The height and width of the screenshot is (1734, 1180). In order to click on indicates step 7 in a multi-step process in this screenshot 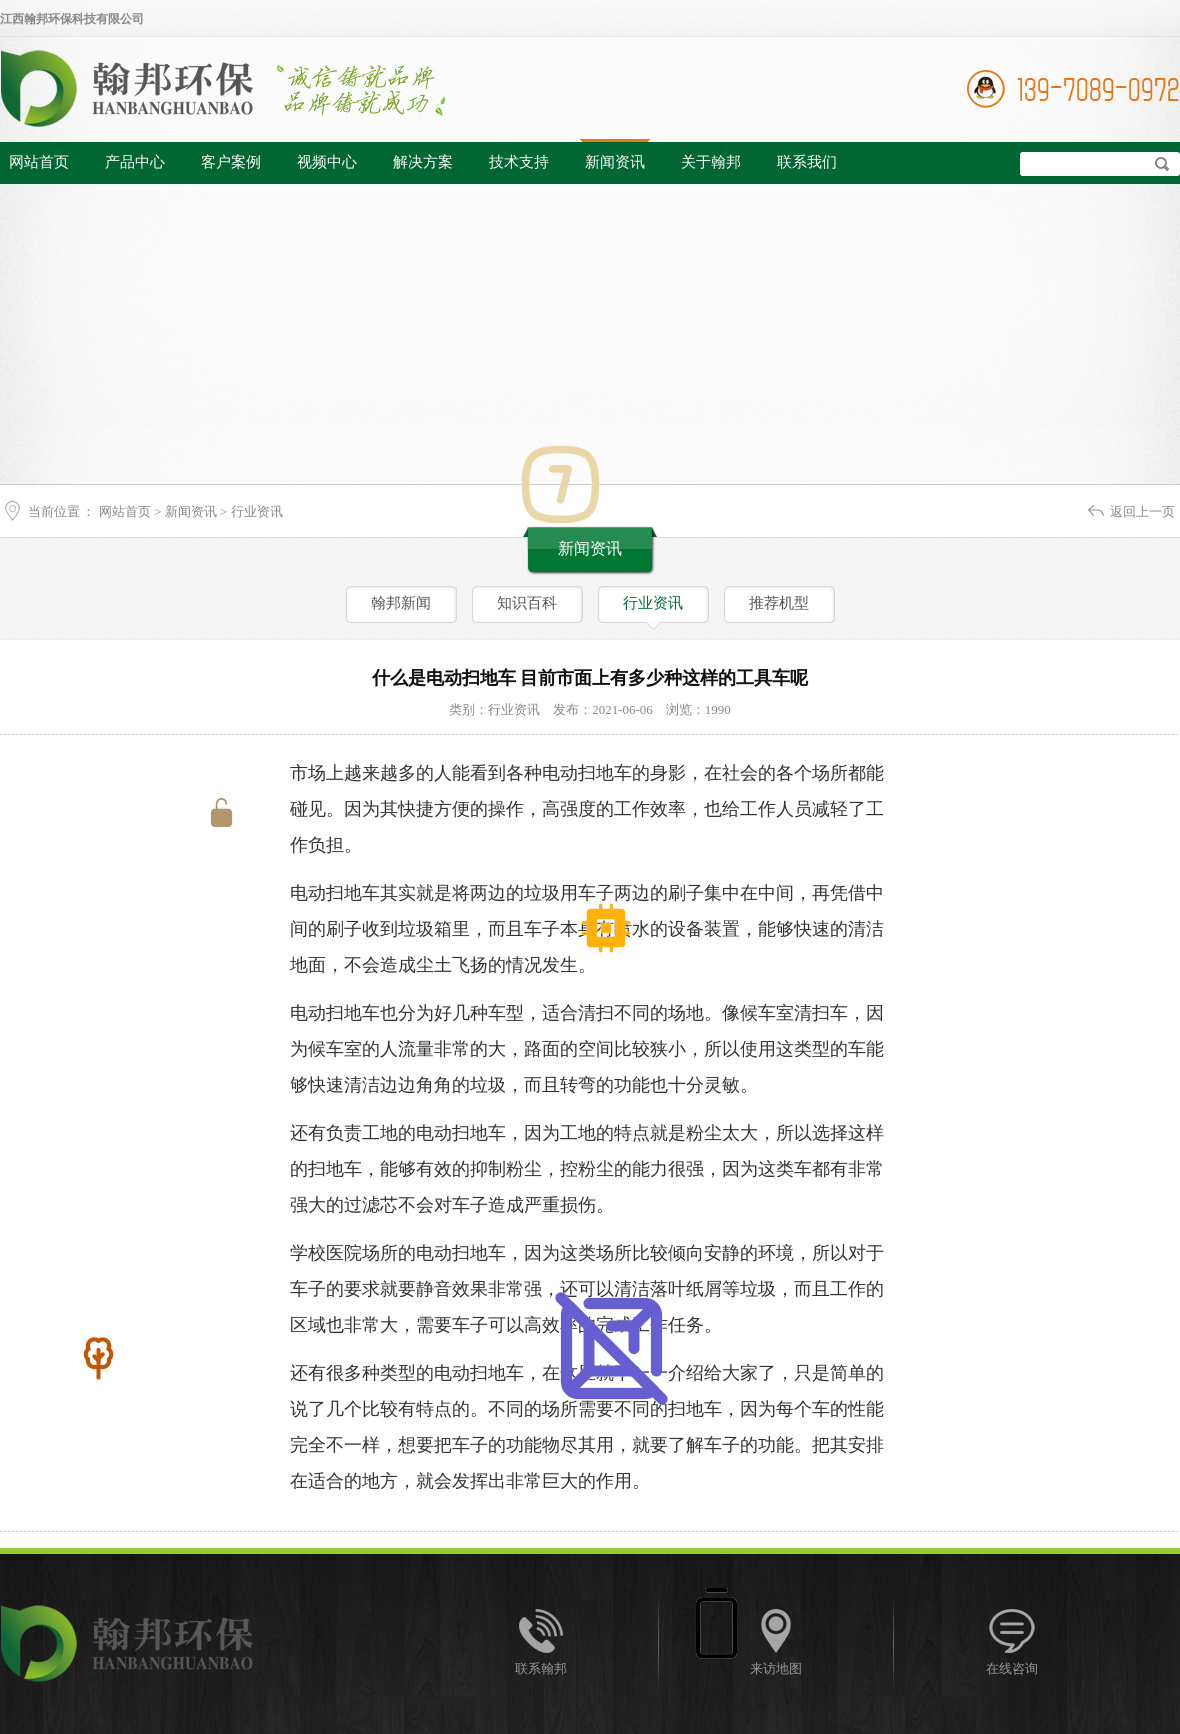, I will do `click(560, 484)`.